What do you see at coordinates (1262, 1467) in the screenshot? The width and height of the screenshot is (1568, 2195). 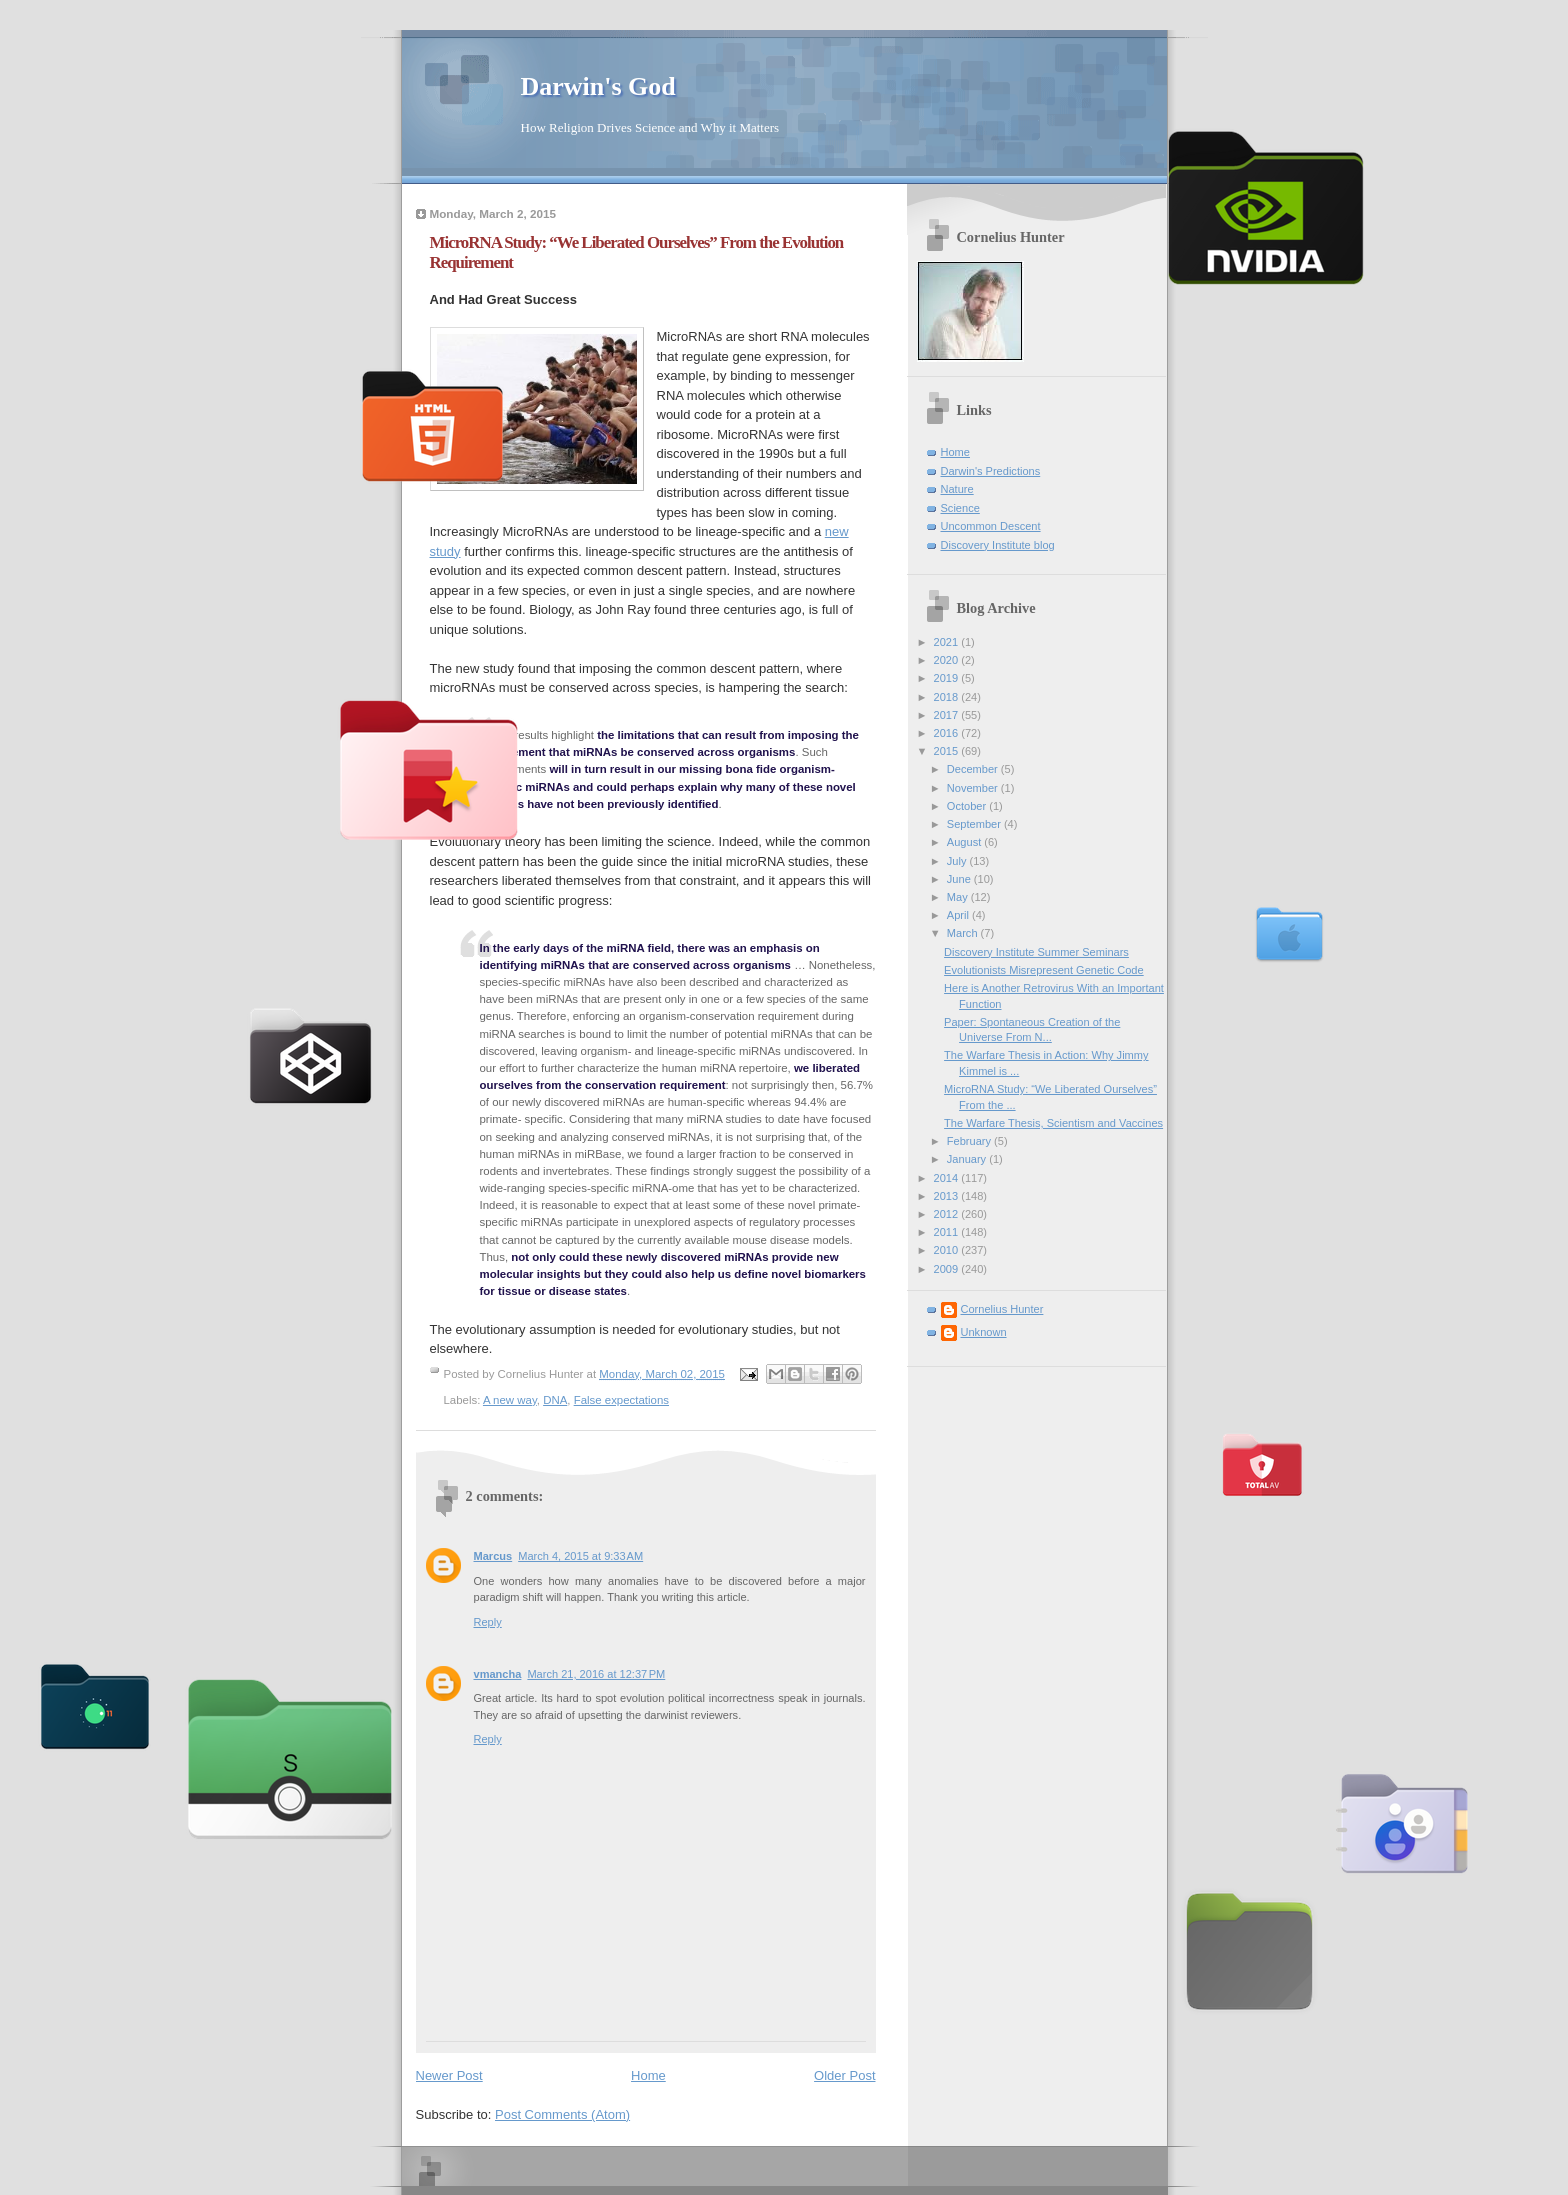 I see `open TotalAV antivirus program folder` at bounding box center [1262, 1467].